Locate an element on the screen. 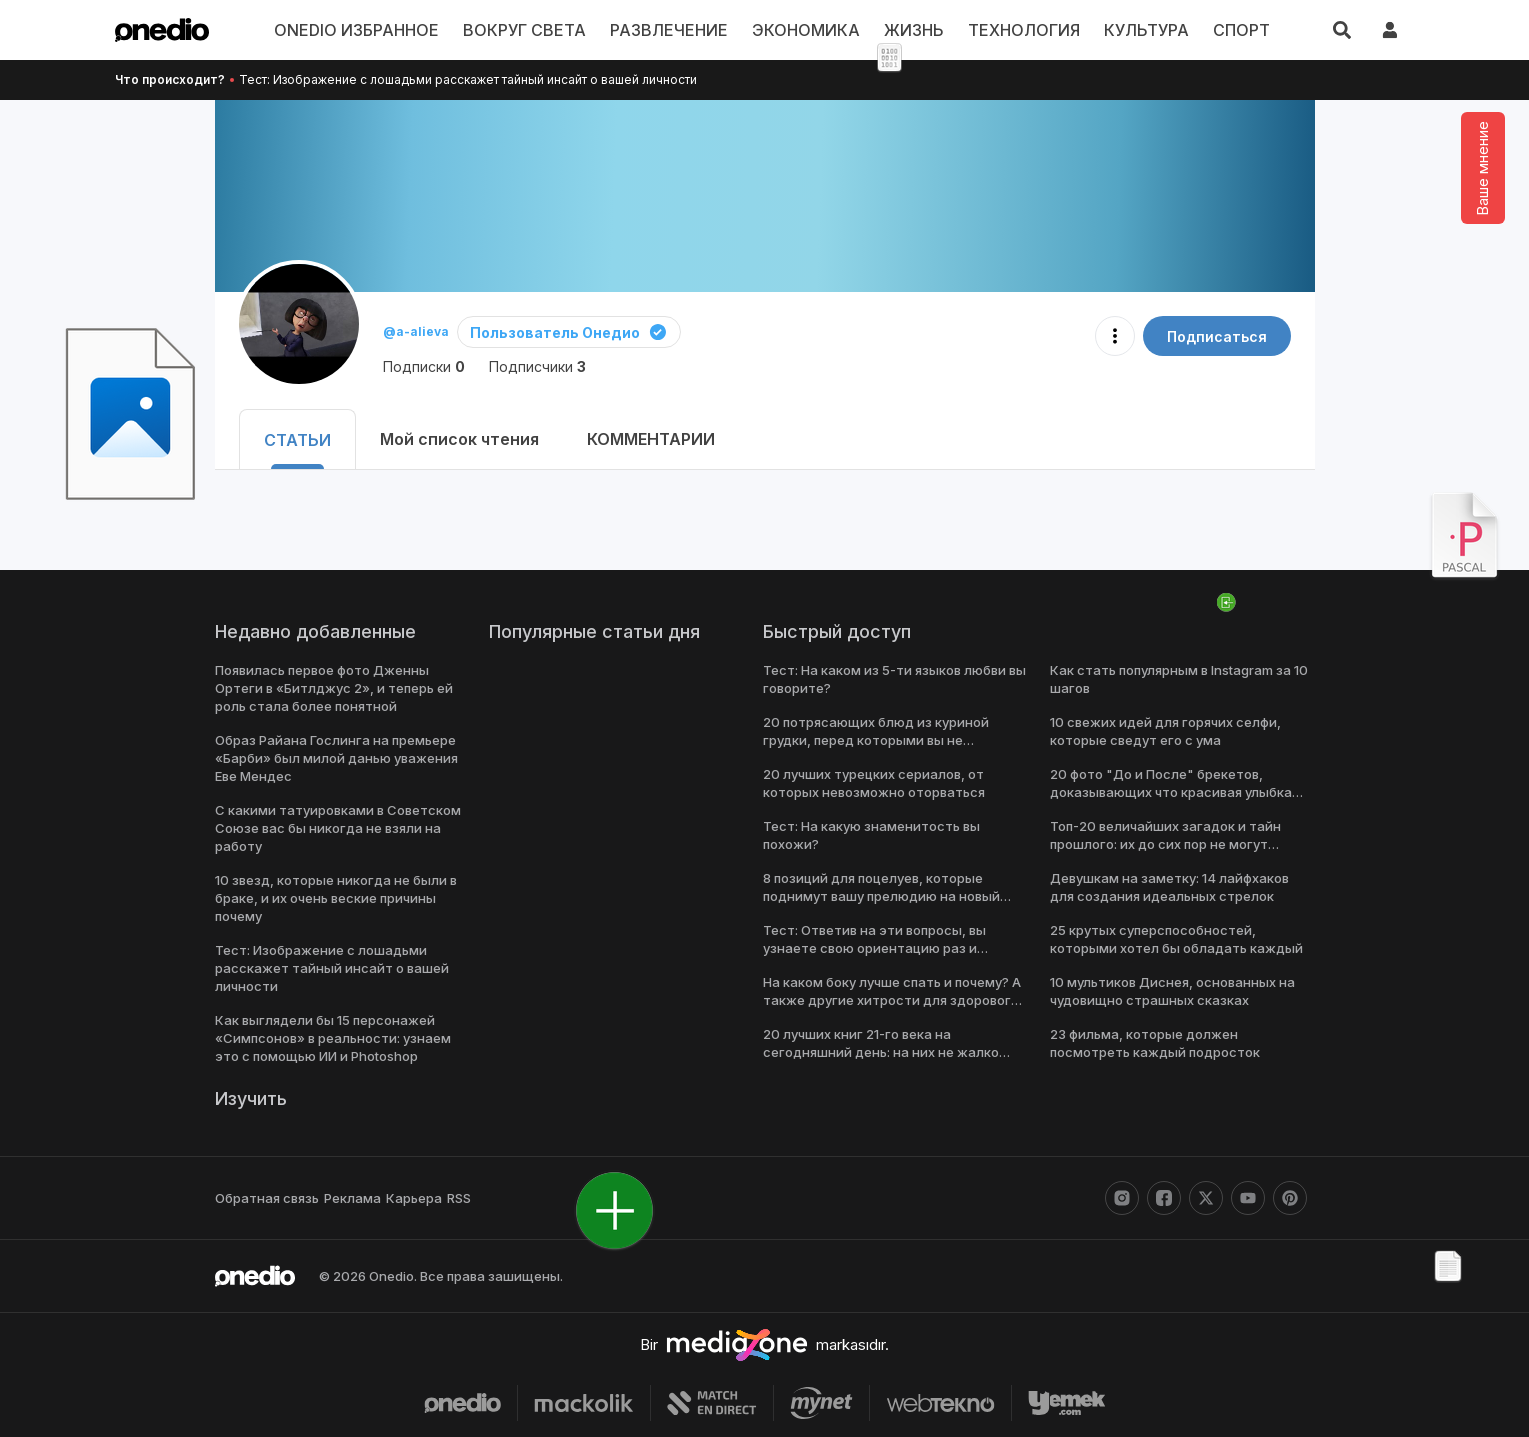 This screenshot has width=1529, height=1437. add a new item is located at coordinates (614, 1210).